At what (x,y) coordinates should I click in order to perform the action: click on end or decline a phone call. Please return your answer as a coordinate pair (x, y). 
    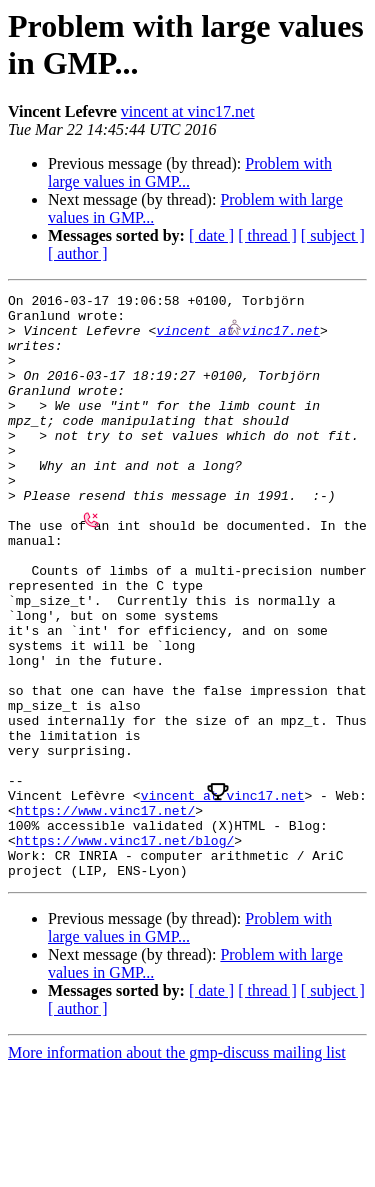
    Looking at the image, I should click on (91, 519).